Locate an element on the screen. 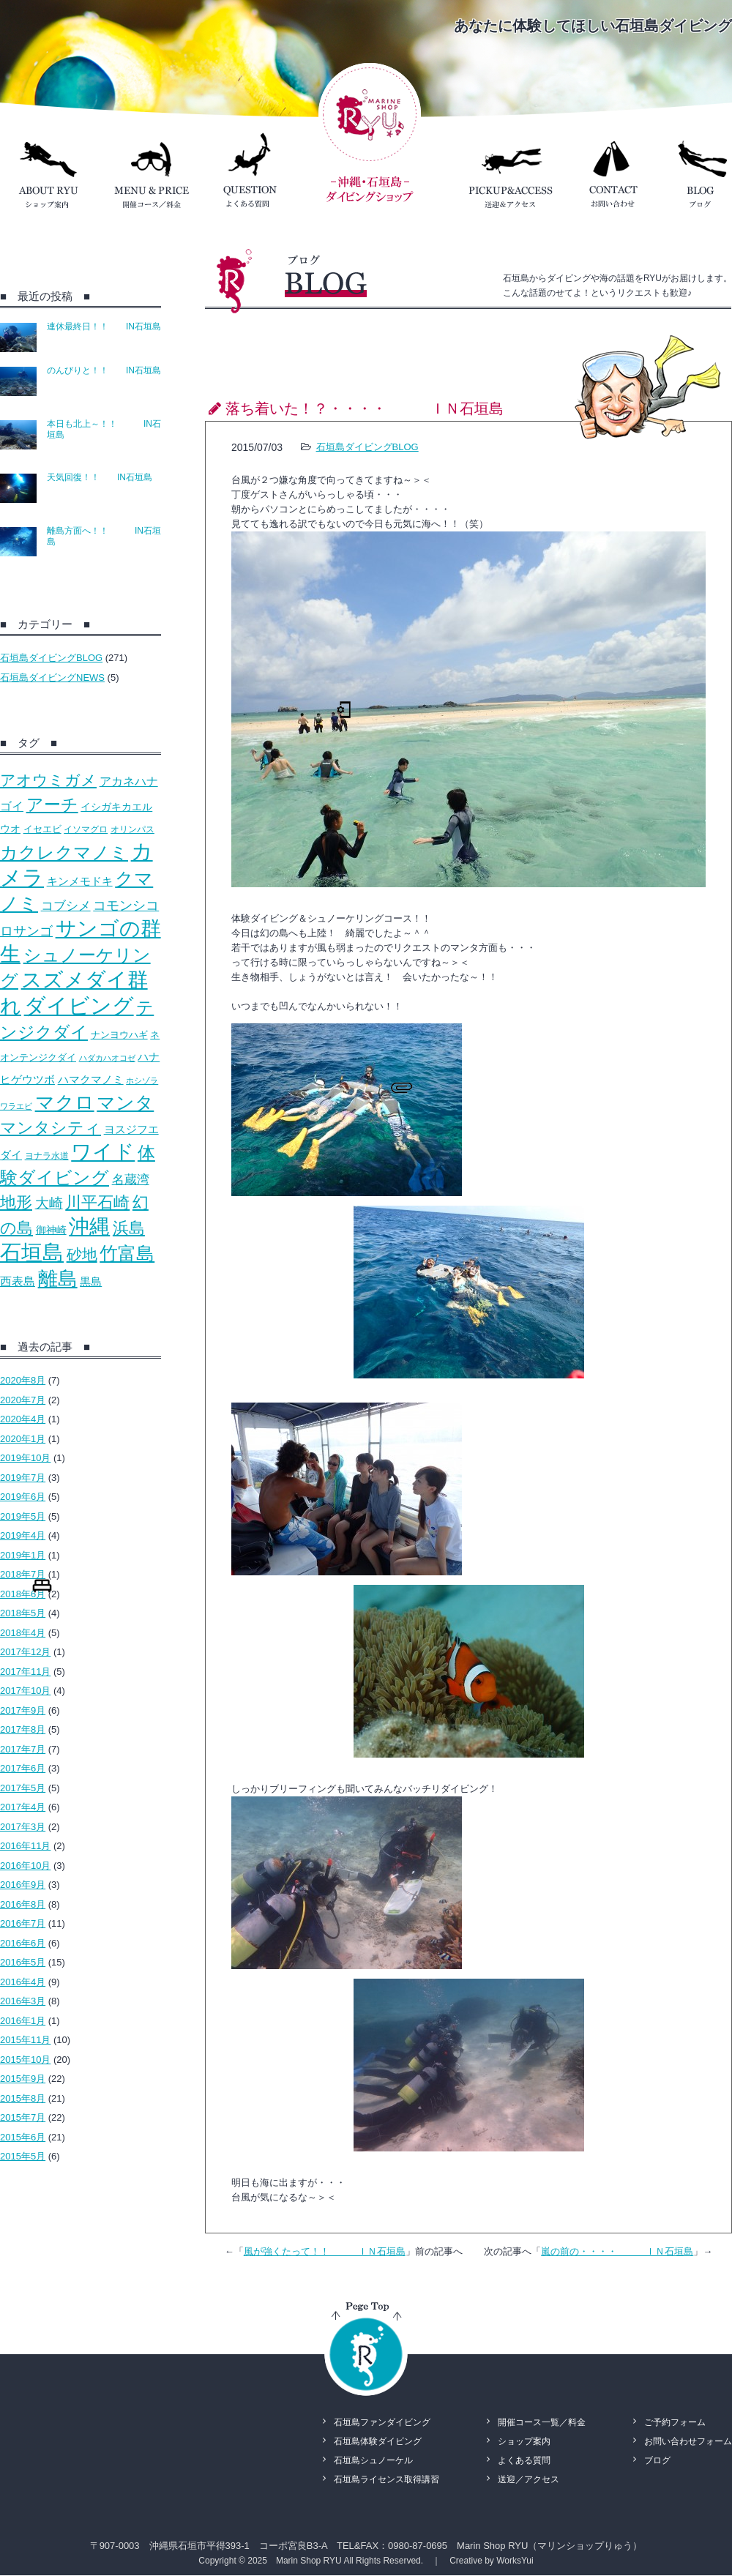 The width and height of the screenshot is (732, 2576). view bedroom or sleeping accommodations is located at coordinates (42, 1586).